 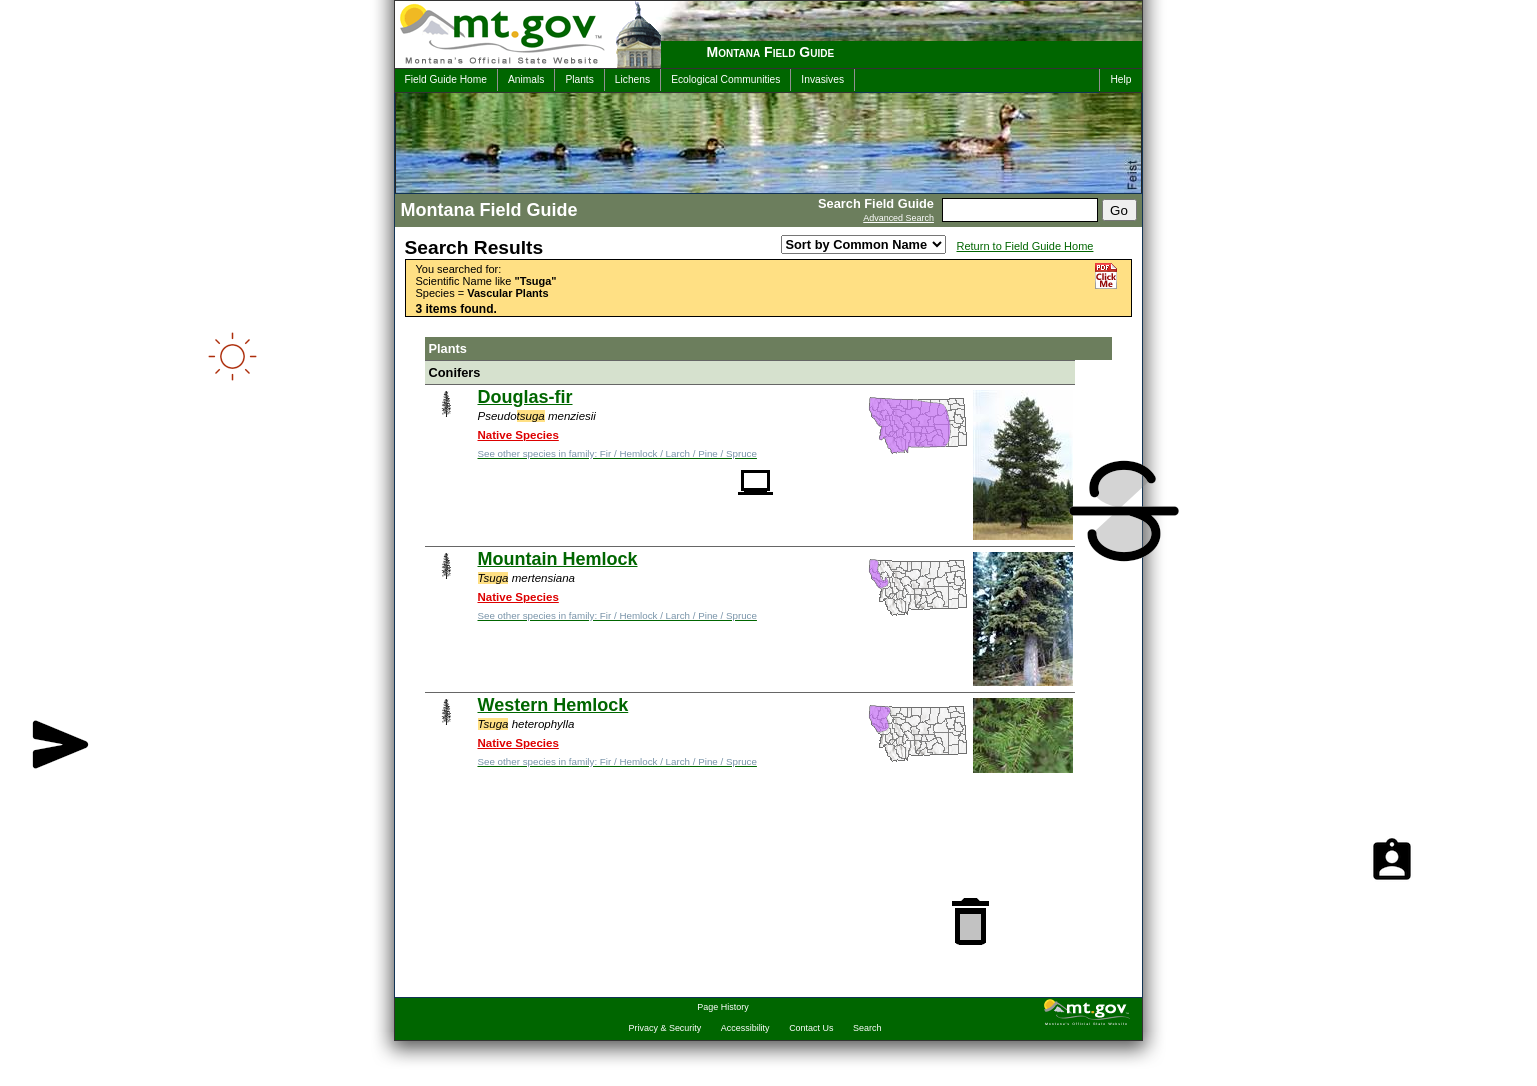 What do you see at coordinates (970, 921) in the screenshot?
I see `delete selected item` at bounding box center [970, 921].